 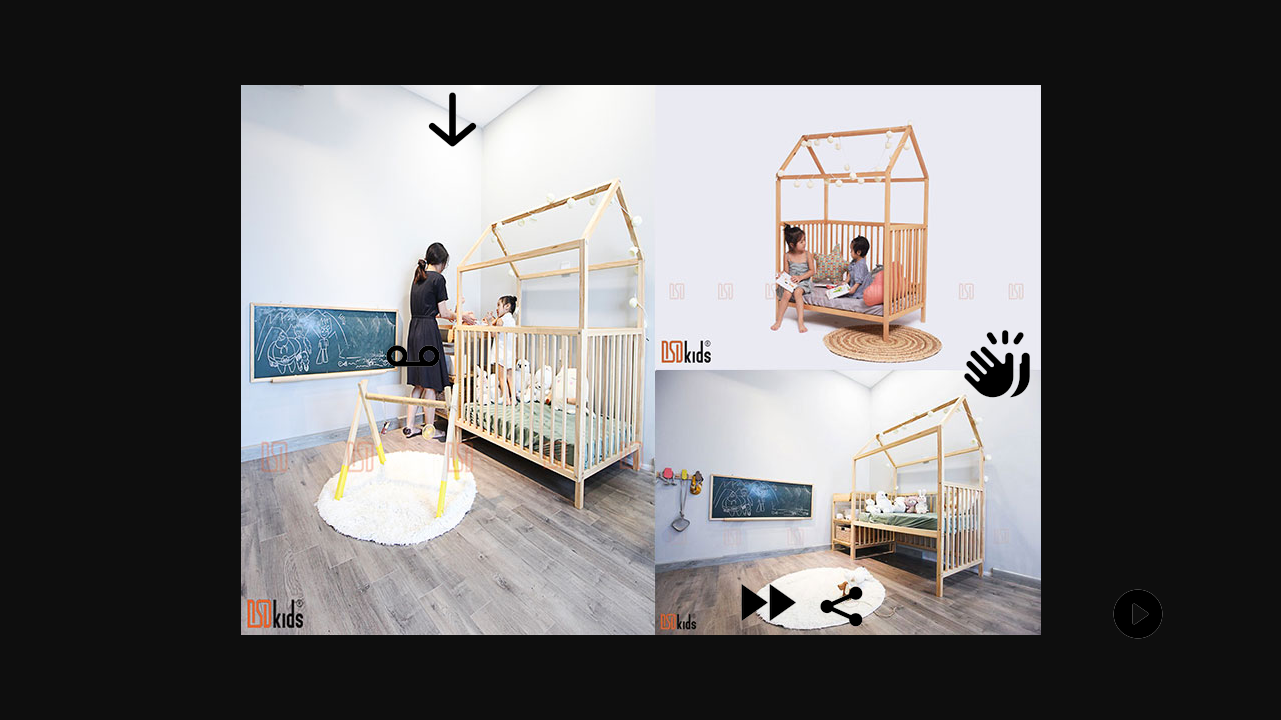 What do you see at coordinates (452, 119) in the screenshot?
I see `download a file or content` at bounding box center [452, 119].